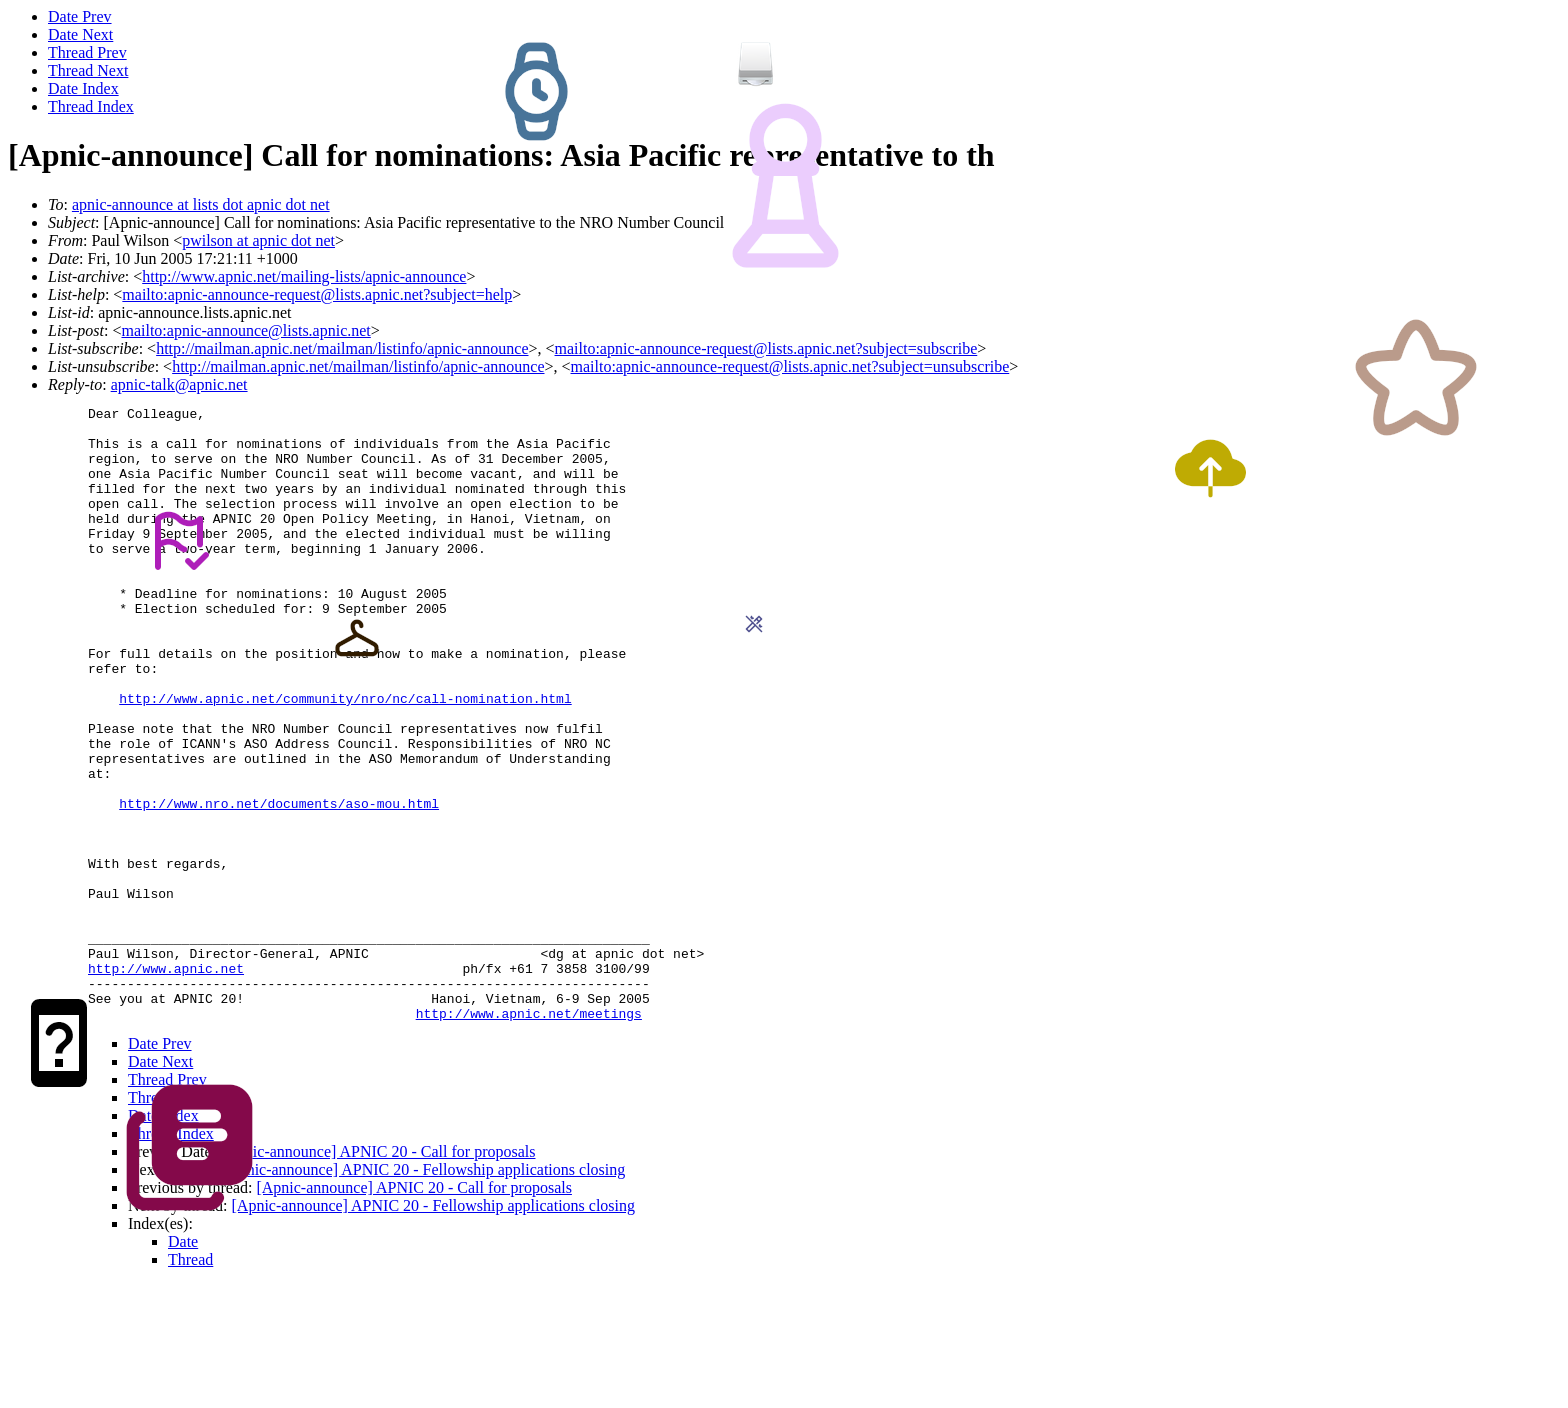 The width and height of the screenshot is (1568, 1408). What do you see at coordinates (754, 64) in the screenshot?
I see `access optical disc drive` at bounding box center [754, 64].